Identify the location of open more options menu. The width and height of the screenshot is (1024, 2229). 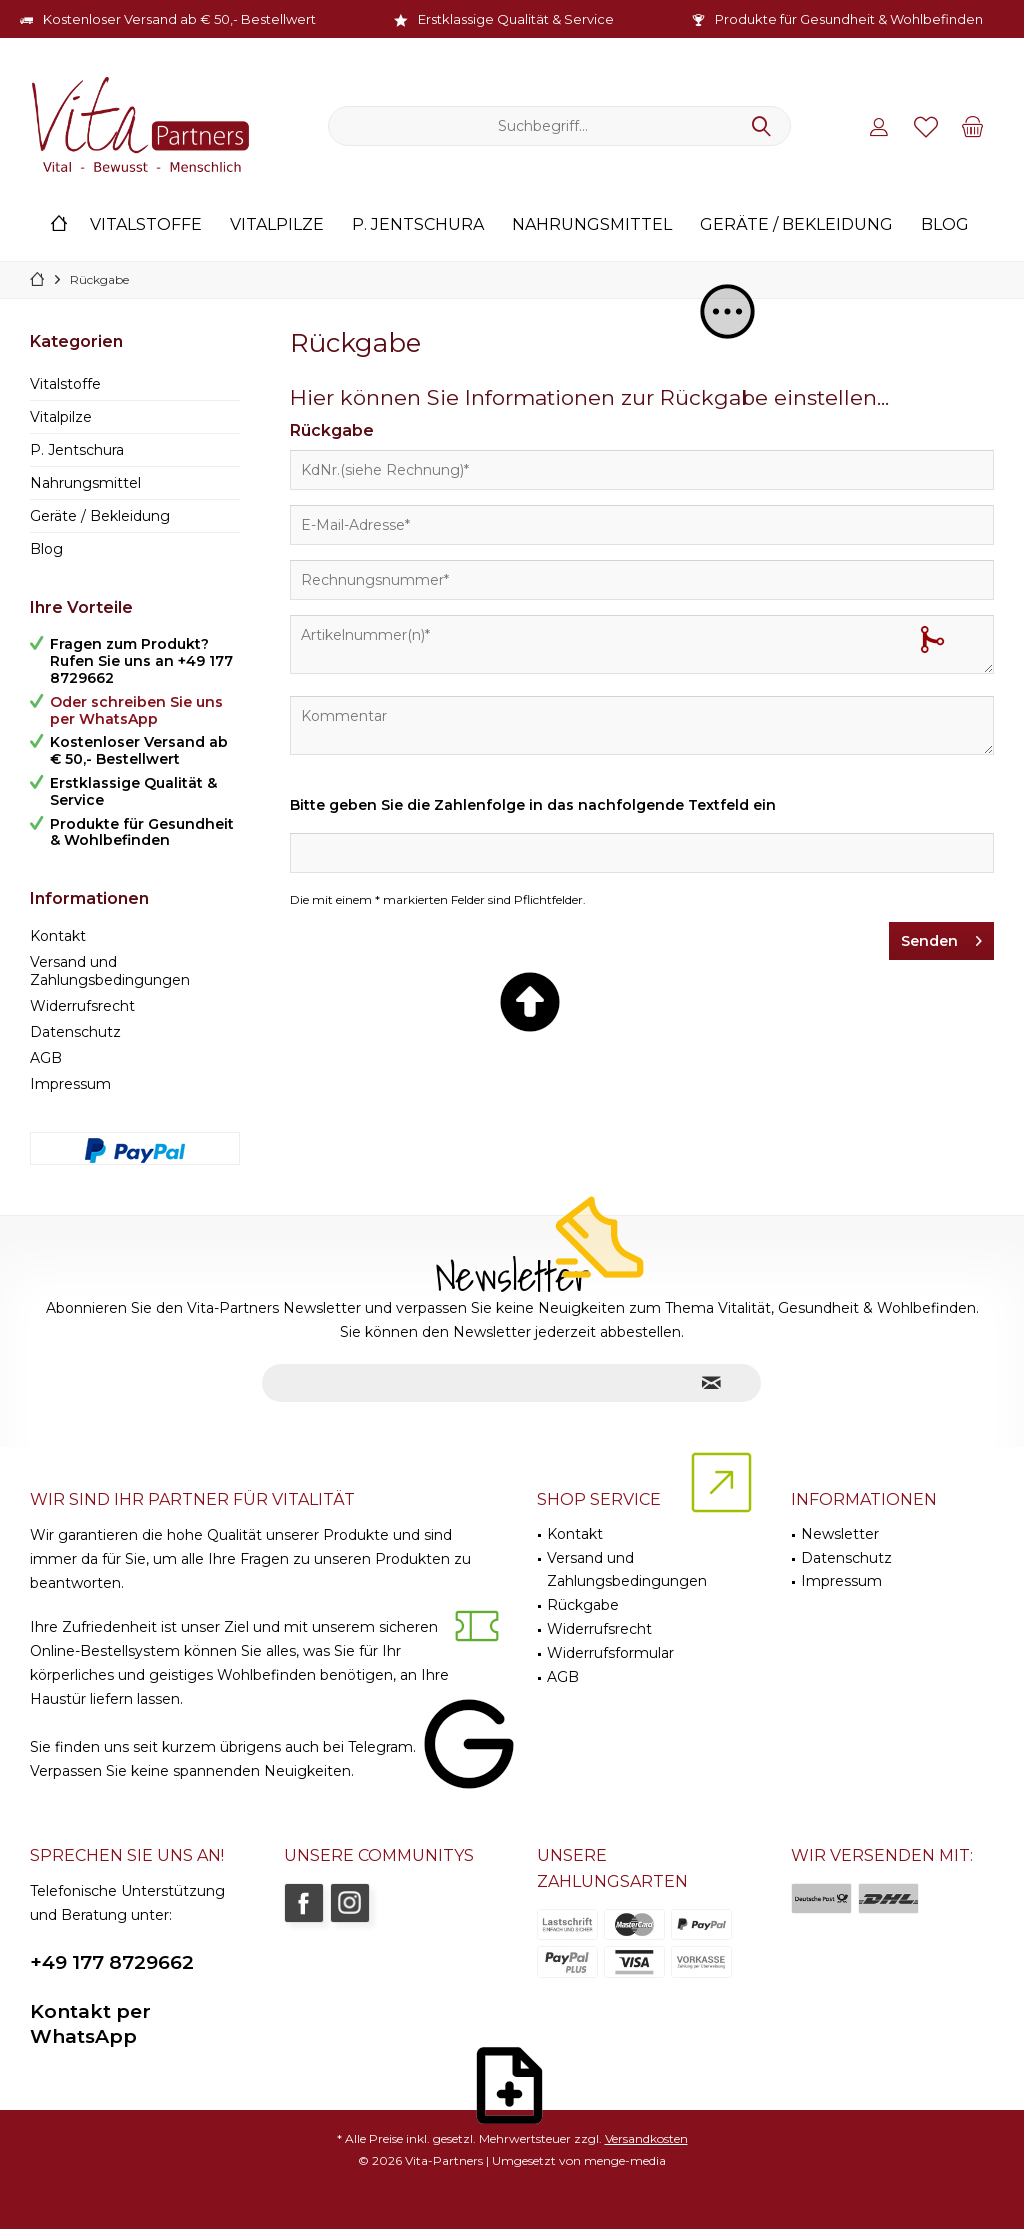
(727, 311).